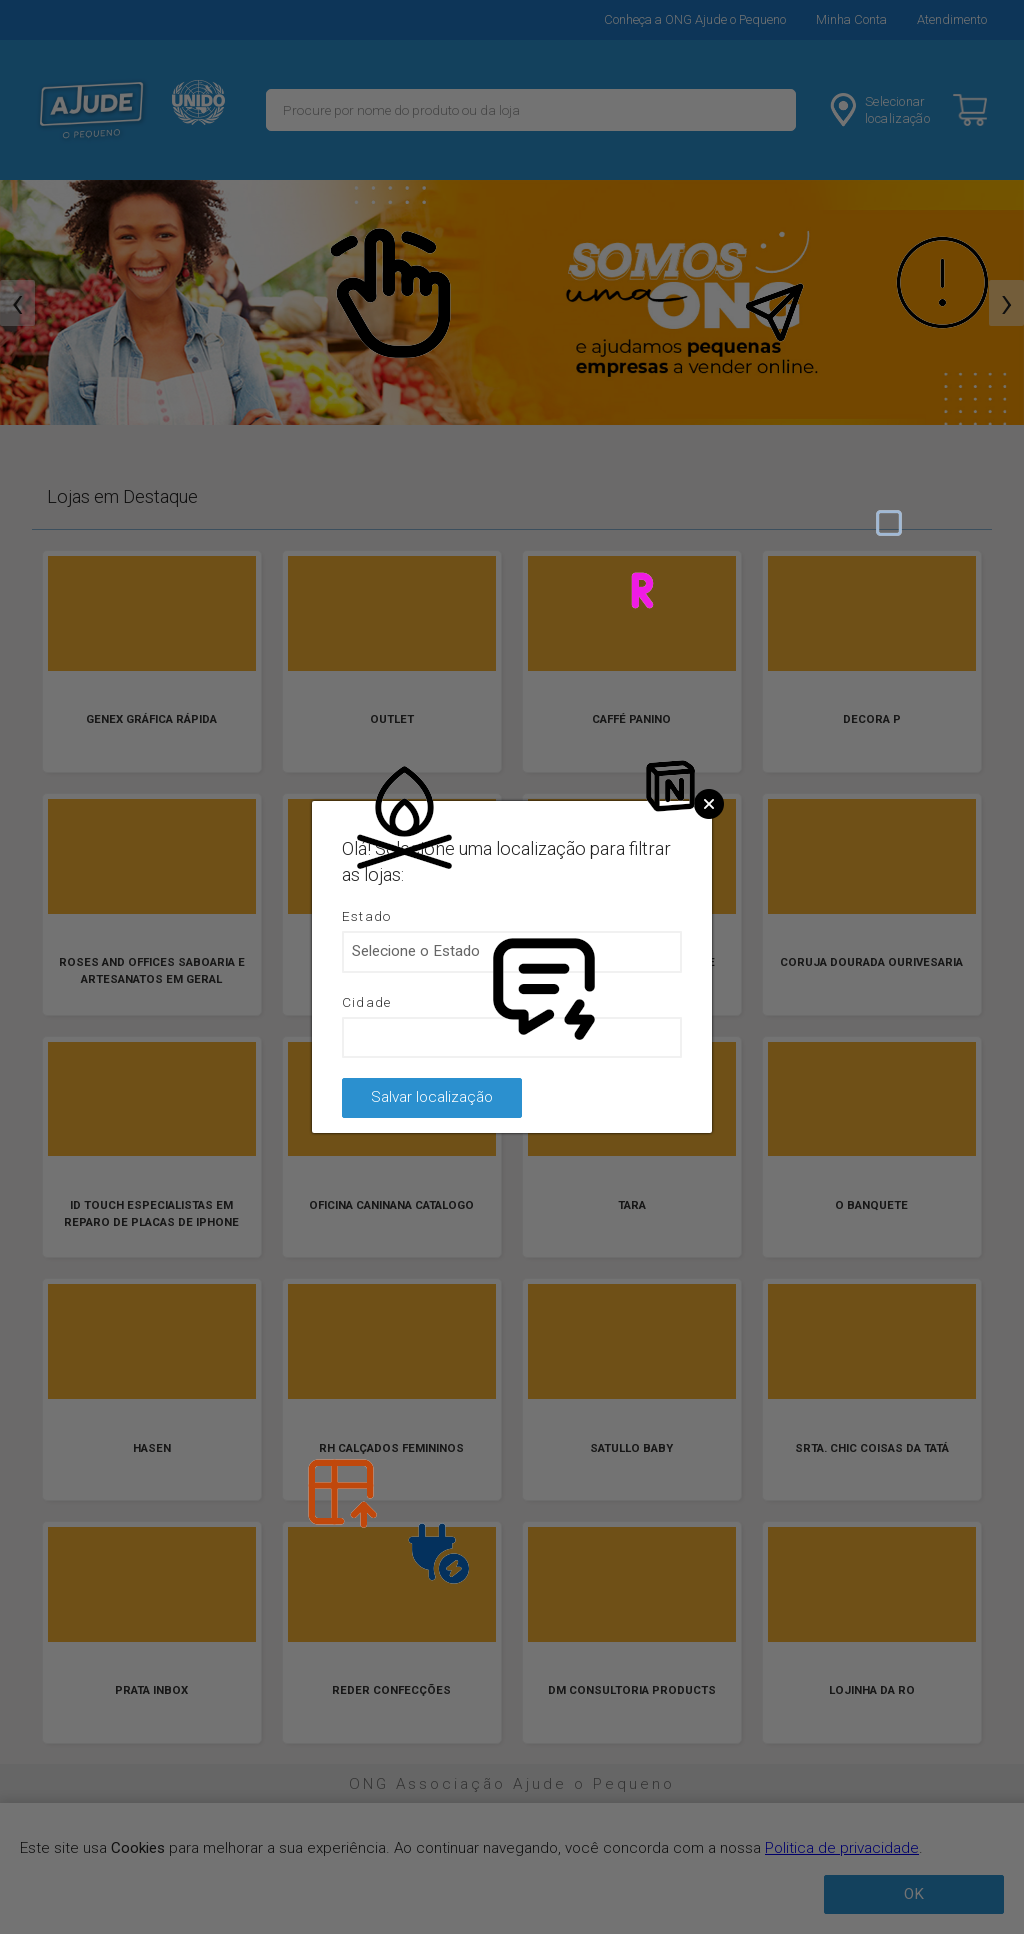  What do you see at coordinates (670, 784) in the screenshot?
I see `open Notion app` at bounding box center [670, 784].